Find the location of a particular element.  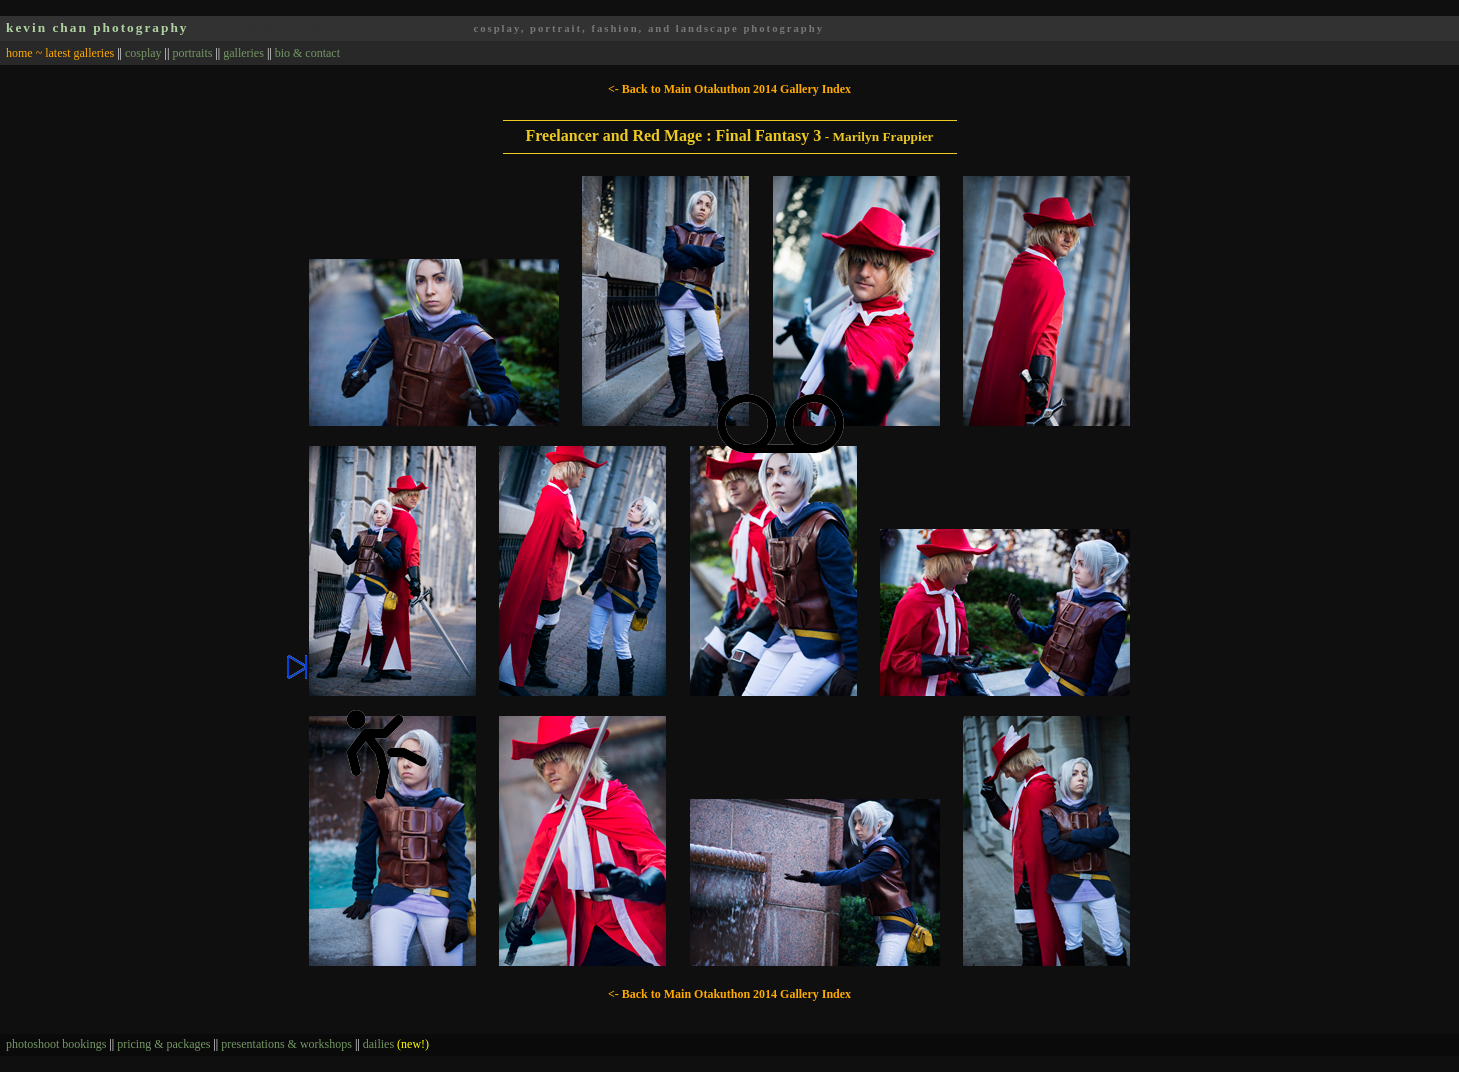

skip to the next track is located at coordinates (297, 667).